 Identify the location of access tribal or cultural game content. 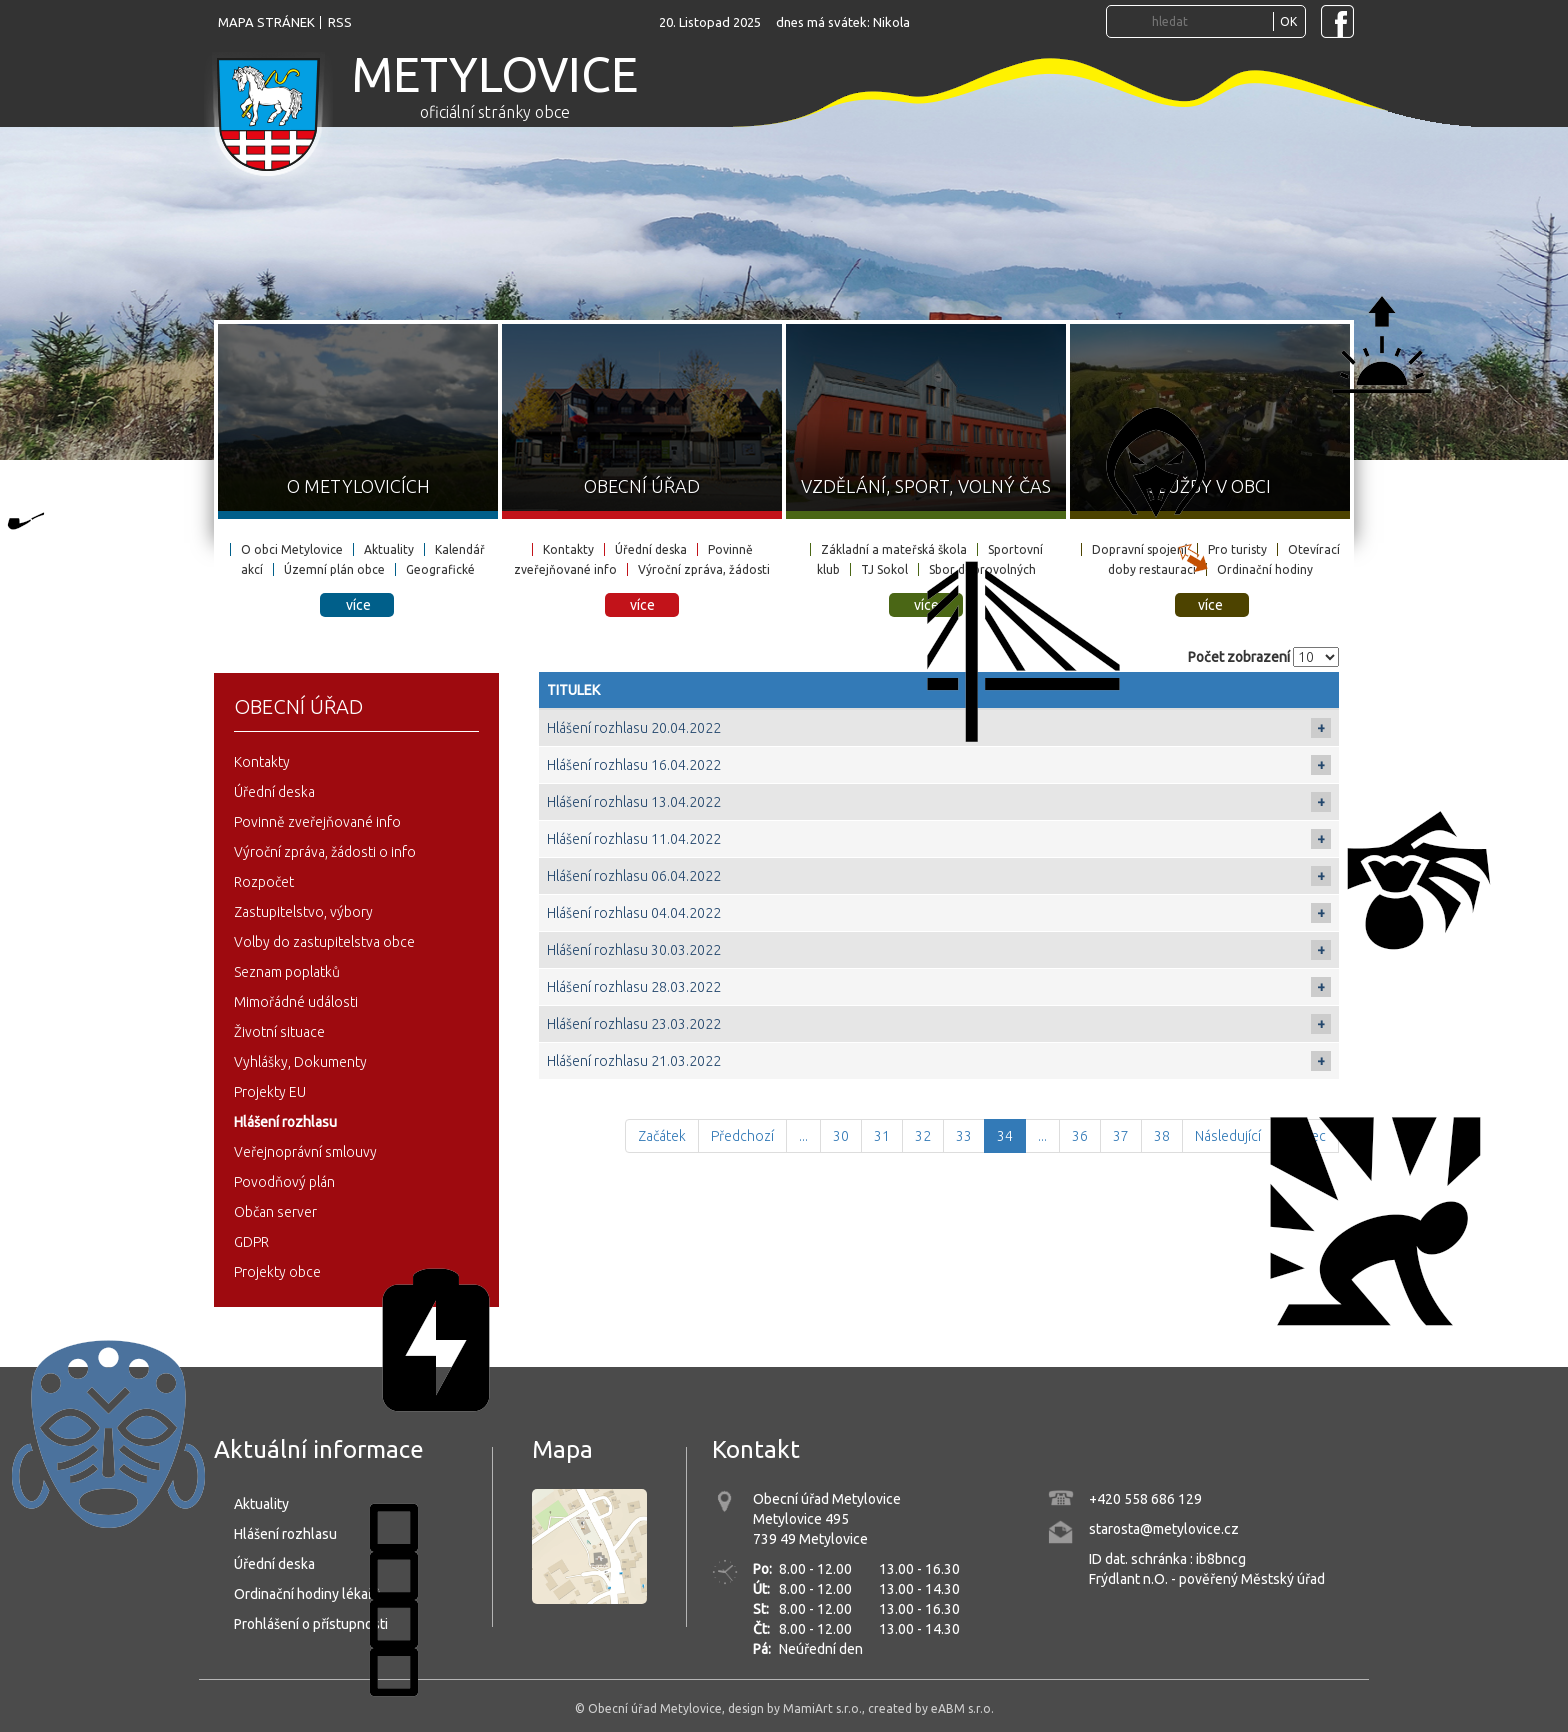
(108, 1434).